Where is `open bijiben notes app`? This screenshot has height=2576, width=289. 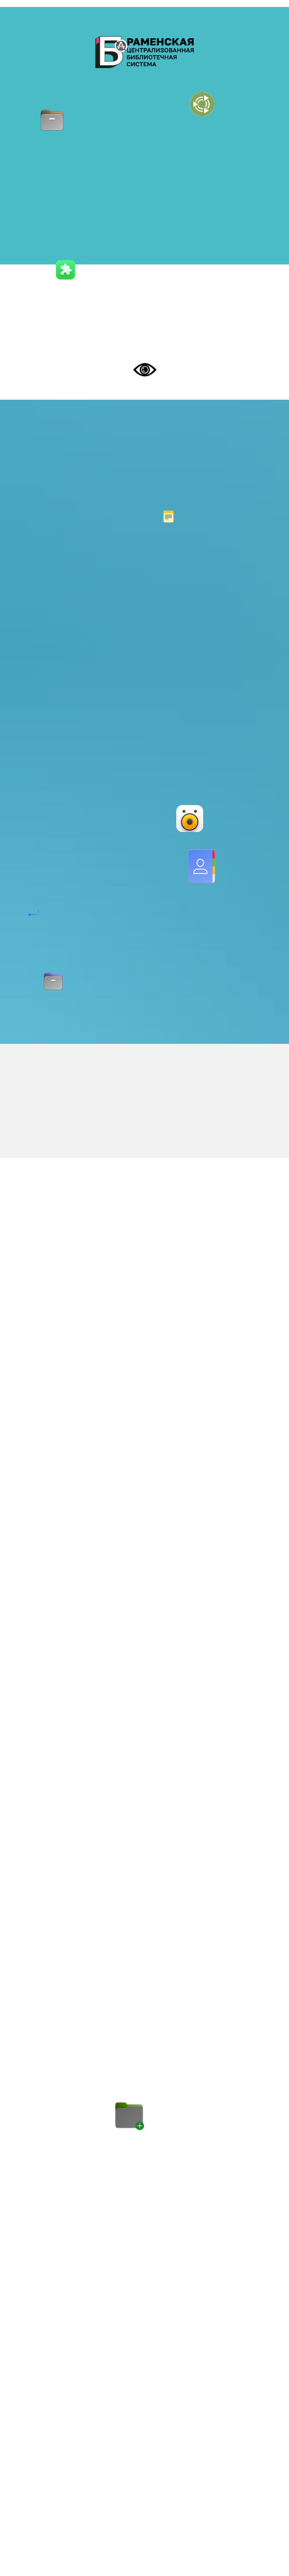 open bijiben notes app is located at coordinates (168, 516).